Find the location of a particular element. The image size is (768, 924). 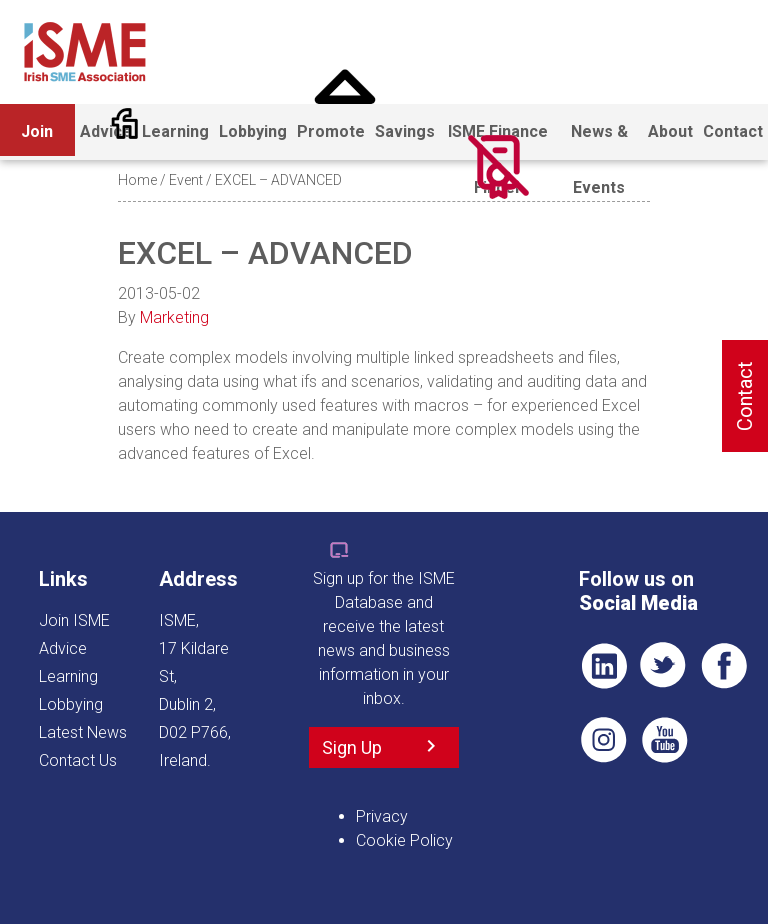

collapse an expanded section is located at coordinates (345, 91).